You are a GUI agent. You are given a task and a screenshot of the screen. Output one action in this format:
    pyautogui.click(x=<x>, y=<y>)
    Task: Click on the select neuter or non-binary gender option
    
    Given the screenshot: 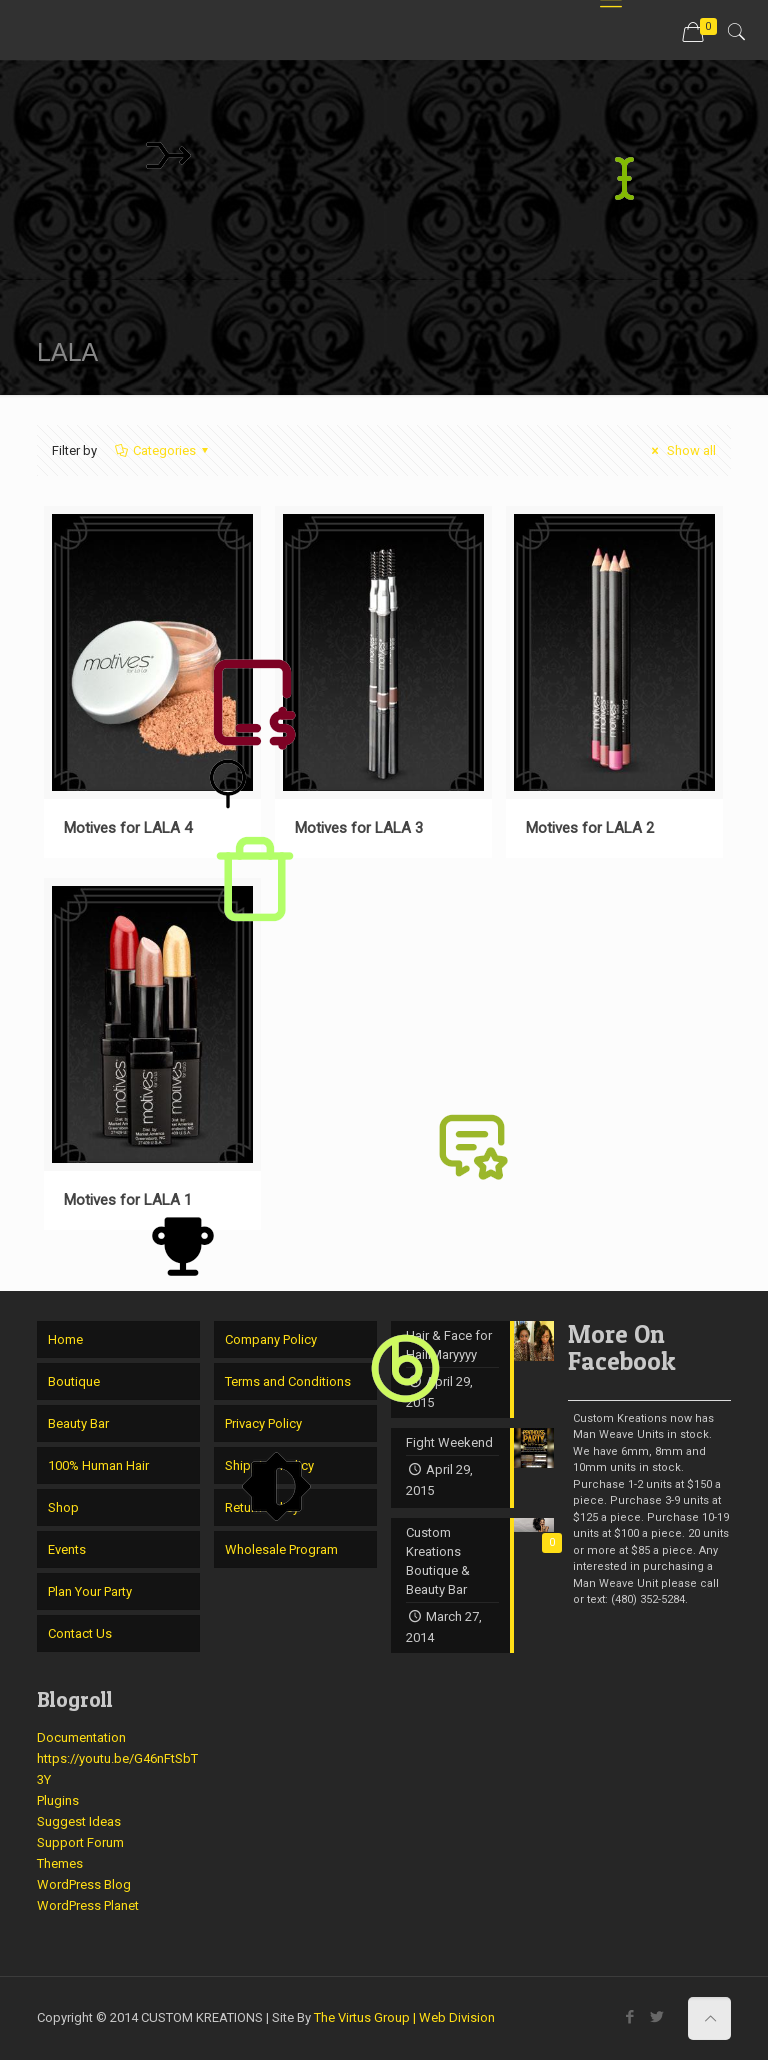 What is the action you would take?
    pyautogui.click(x=228, y=783)
    